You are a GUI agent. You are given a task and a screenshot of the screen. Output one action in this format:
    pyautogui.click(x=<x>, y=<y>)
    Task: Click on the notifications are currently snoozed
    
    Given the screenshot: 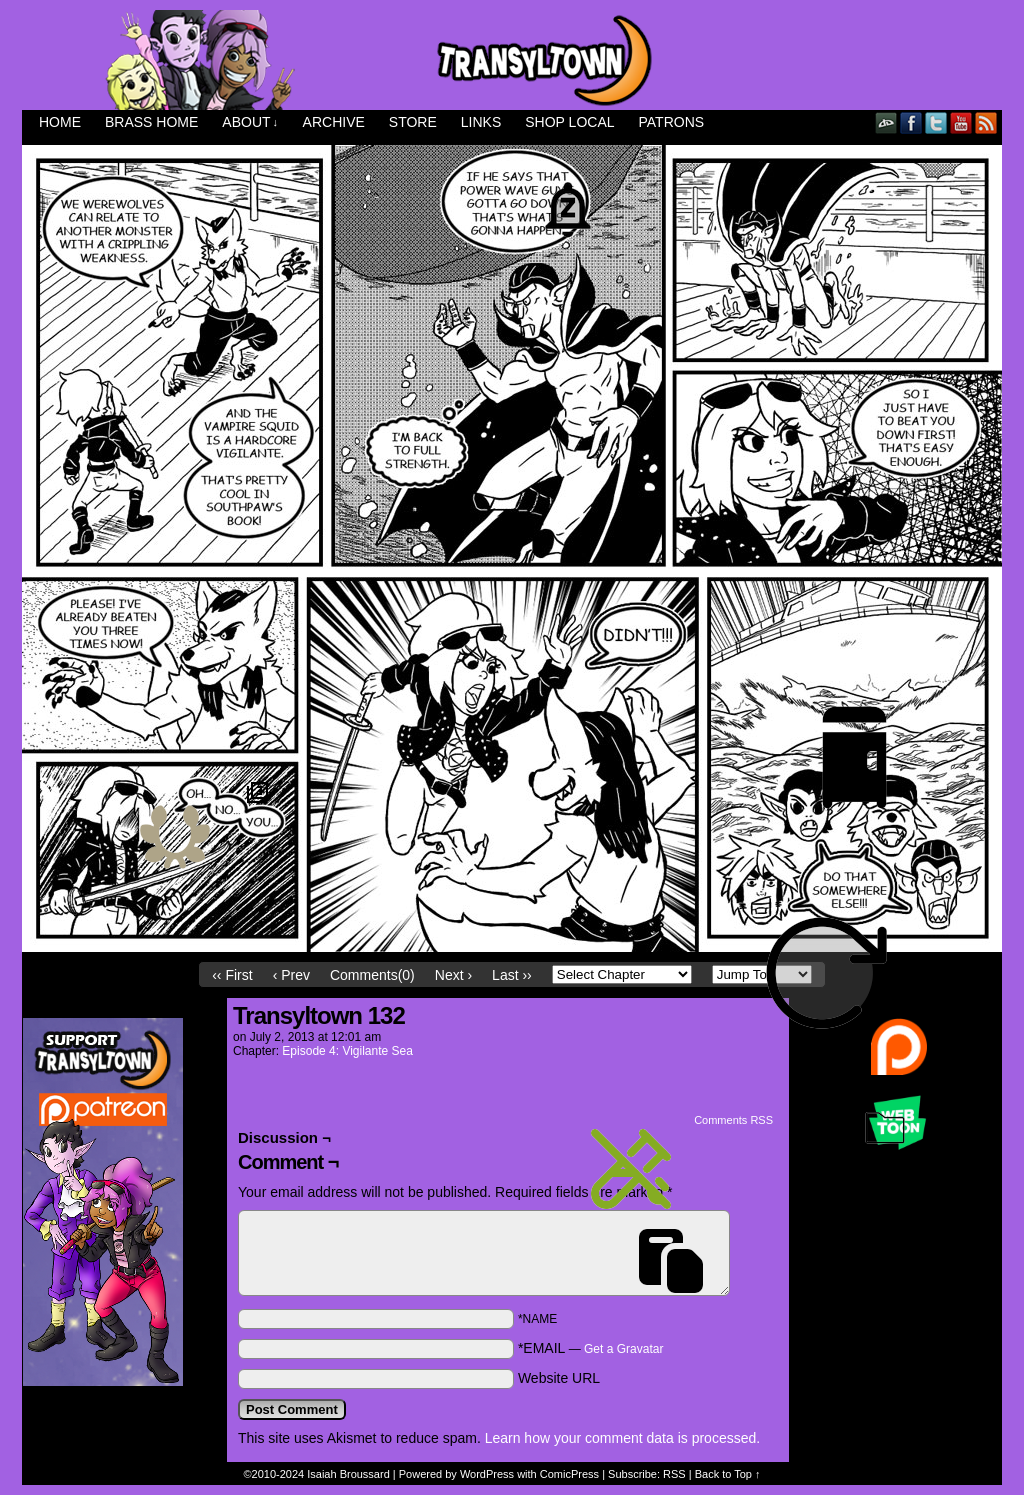 What is the action you would take?
    pyautogui.click(x=568, y=209)
    